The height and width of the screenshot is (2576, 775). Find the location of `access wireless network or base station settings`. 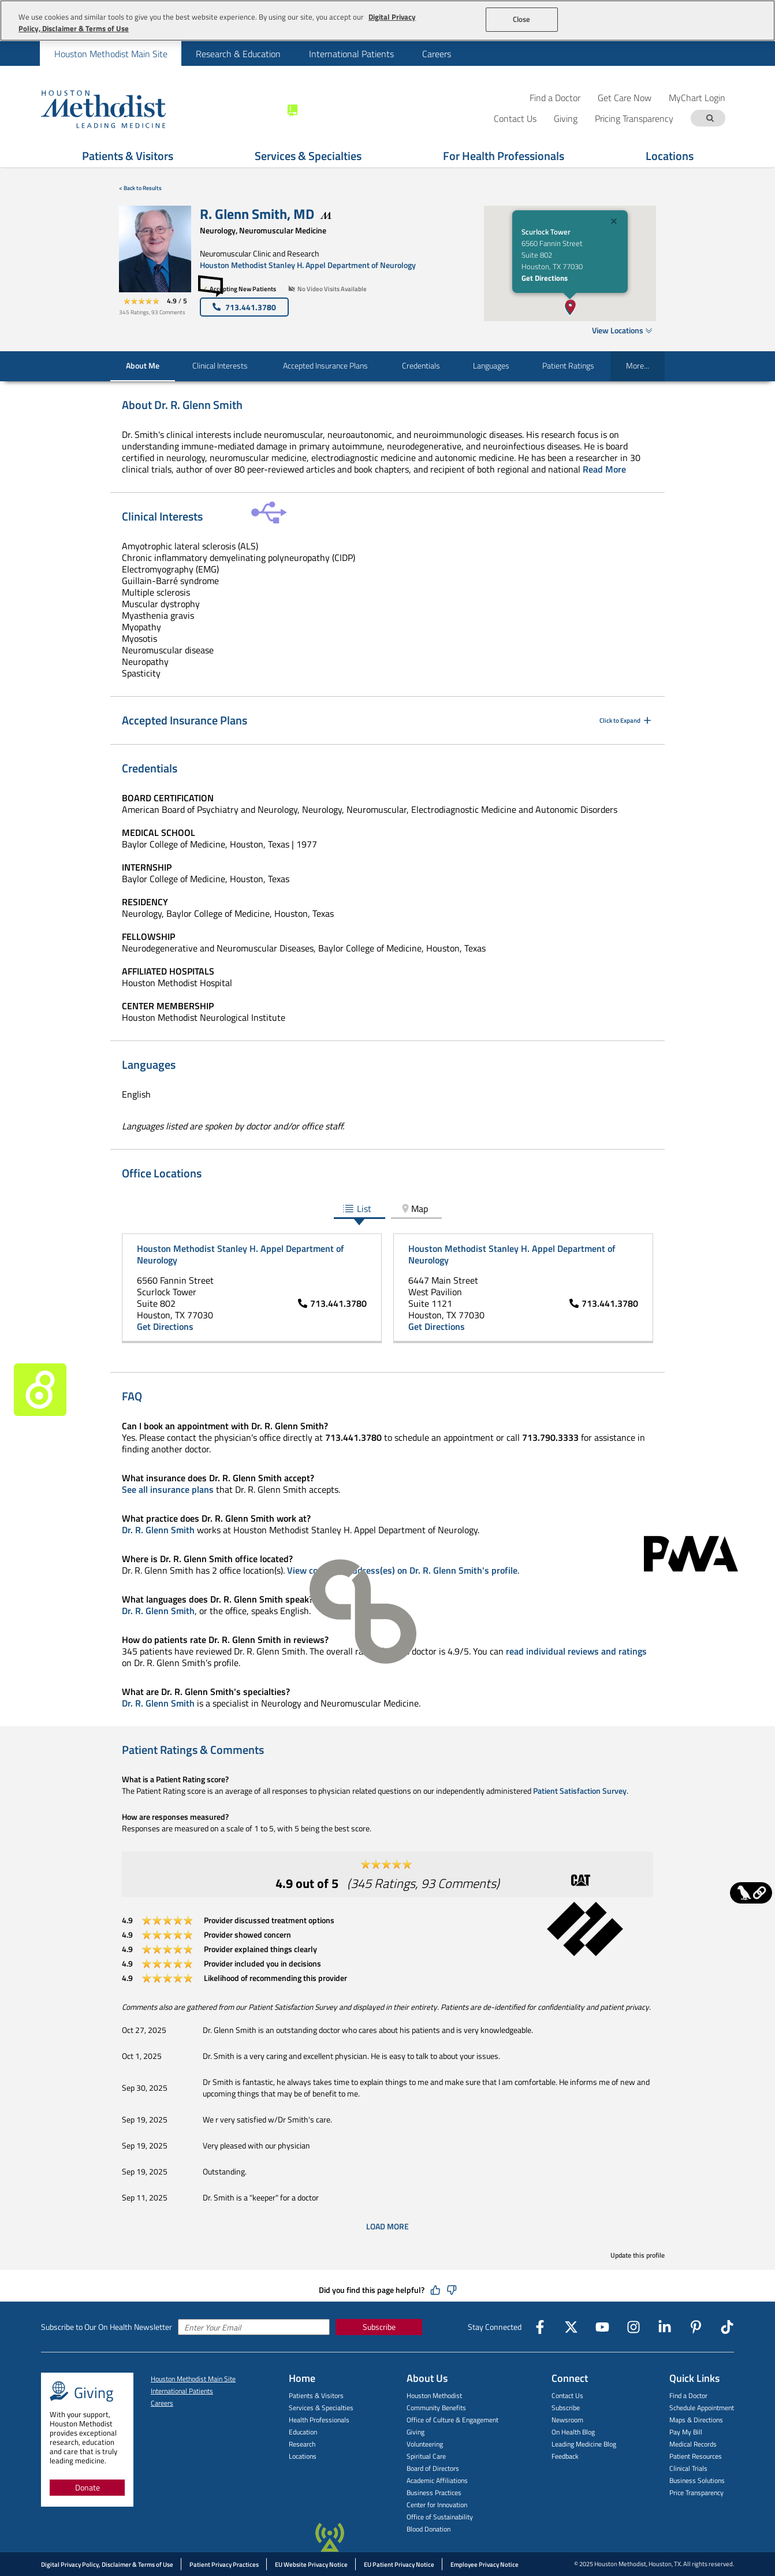

access wireless network or base station settings is located at coordinates (330, 2537).